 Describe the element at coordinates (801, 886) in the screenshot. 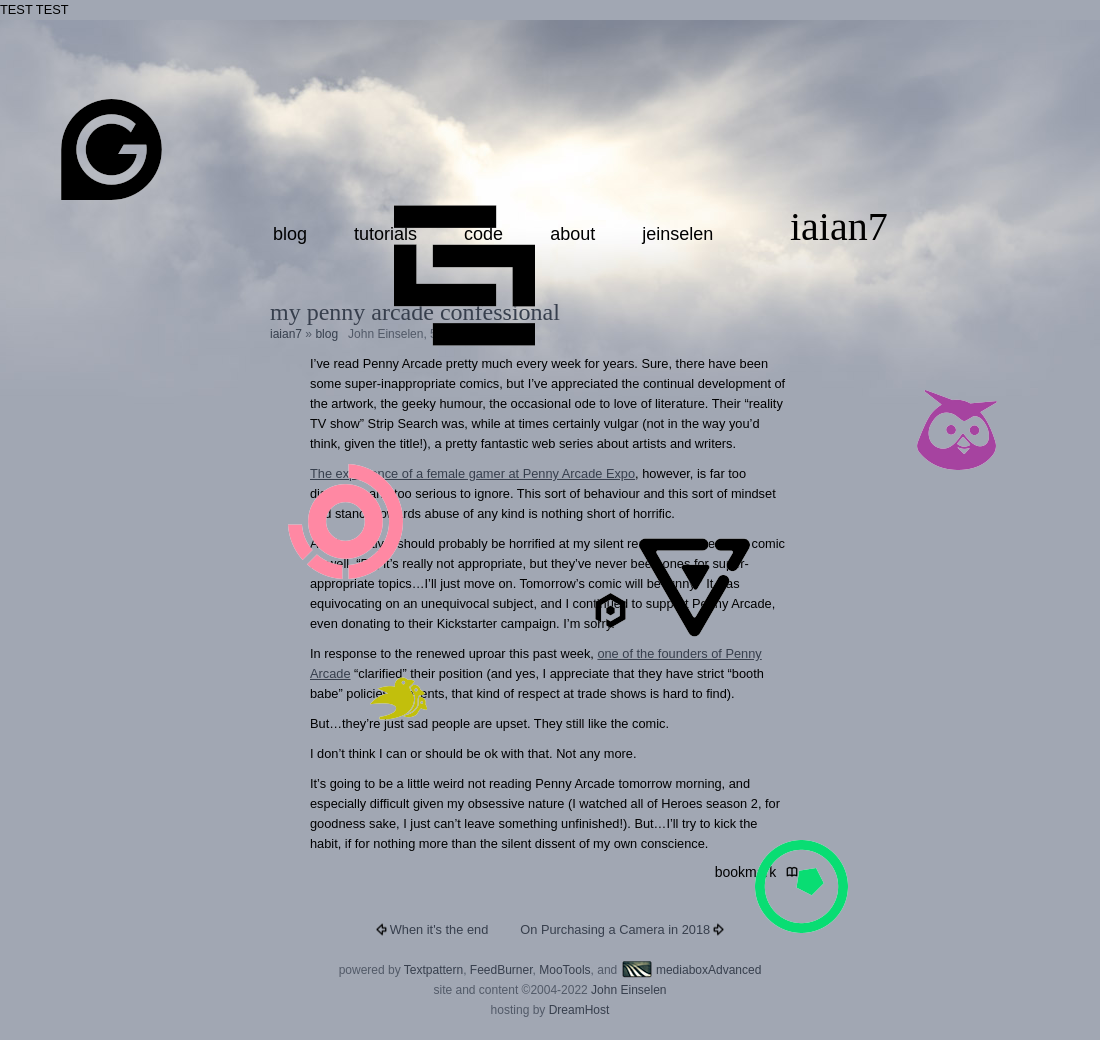

I see `open kuula 360° photo platform` at that location.